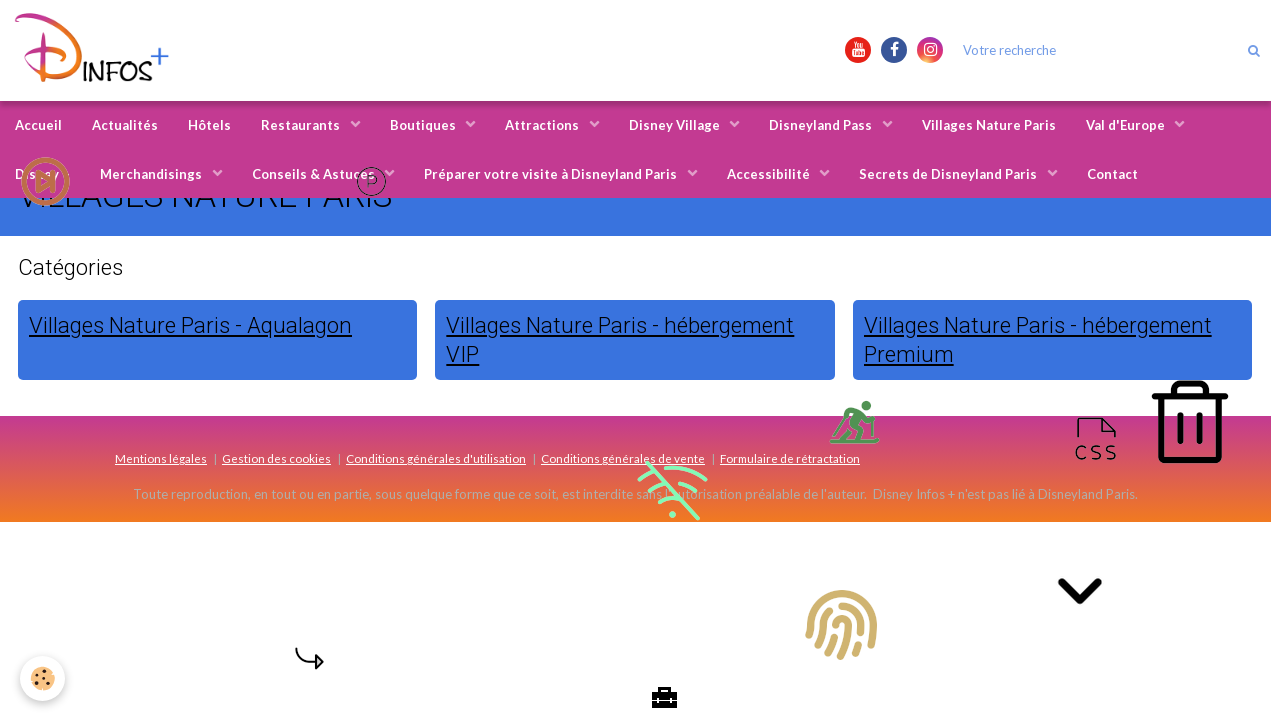  What do you see at coordinates (1080, 590) in the screenshot?
I see `expand a collapsed section or dropdown menu` at bounding box center [1080, 590].